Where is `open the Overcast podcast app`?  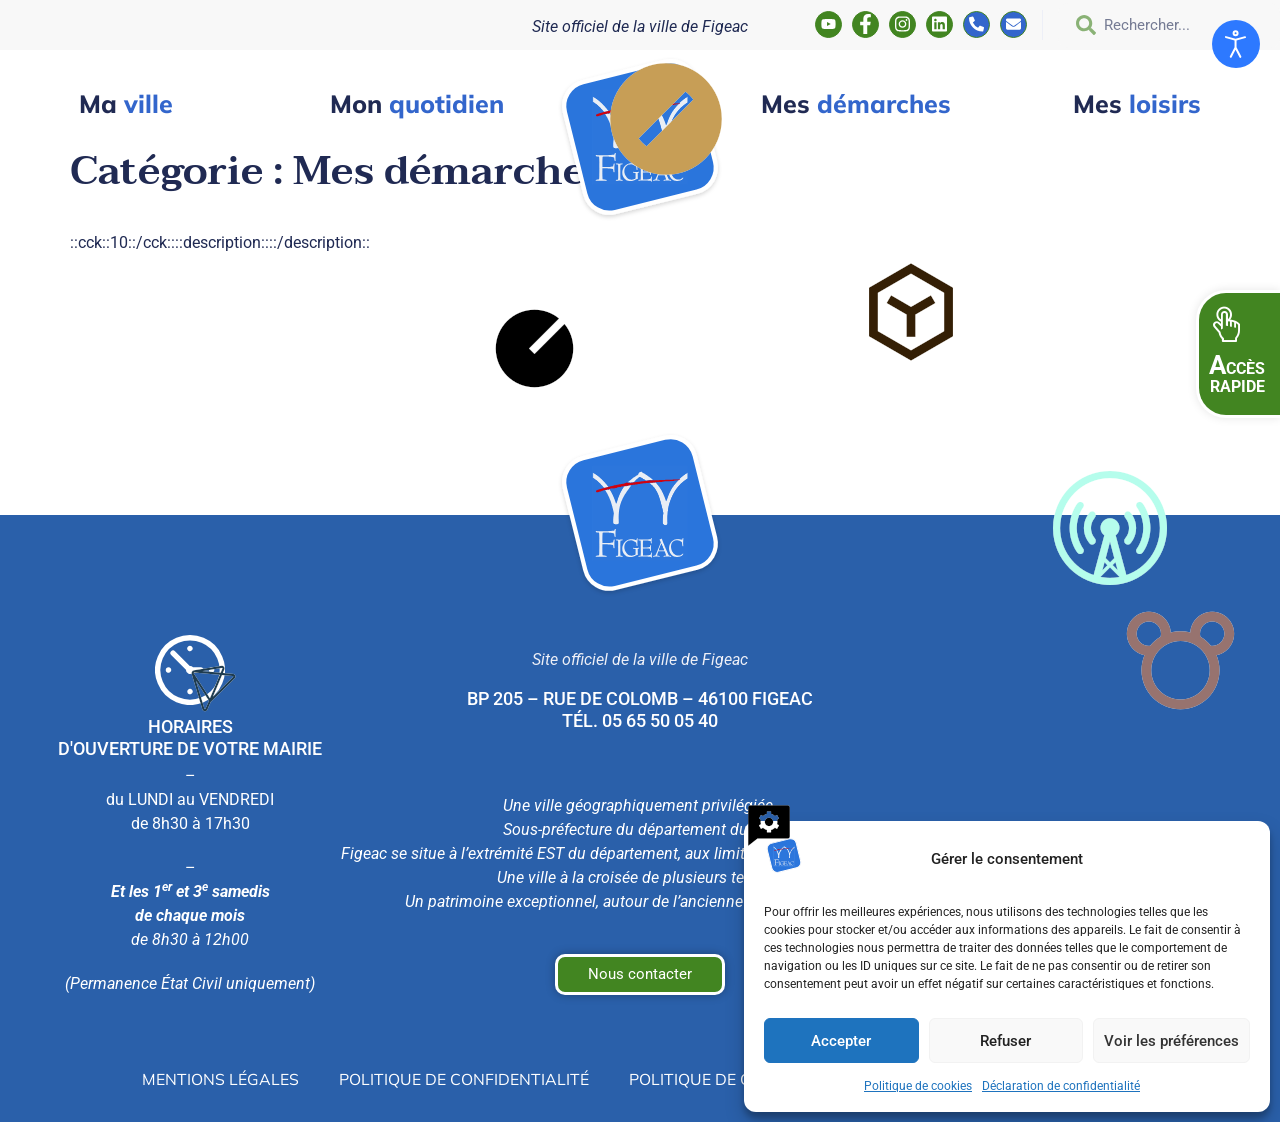 open the Overcast podcast app is located at coordinates (1110, 528).